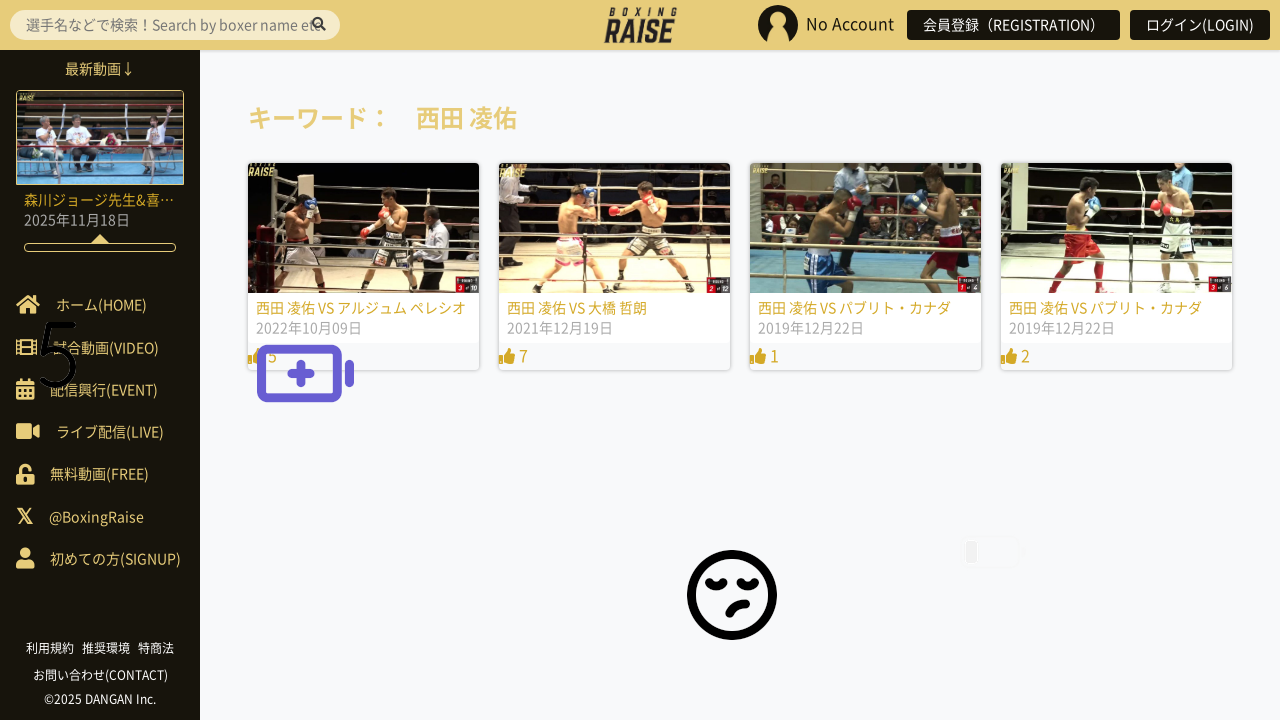 Image resolution: width=1280 pixels, height=720 pixels. Describe the element at coordinates (58, 355) in the screenshot. I see `indicates the number five in a list or sequence` at that location.